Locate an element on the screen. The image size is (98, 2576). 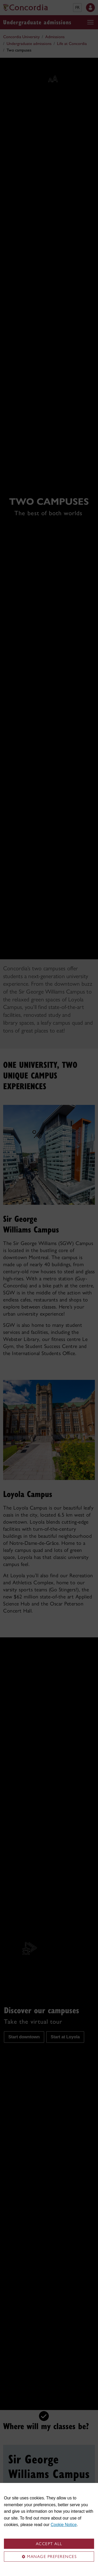
indicates a test or validation has passed is located at coordinates (44, 2416).